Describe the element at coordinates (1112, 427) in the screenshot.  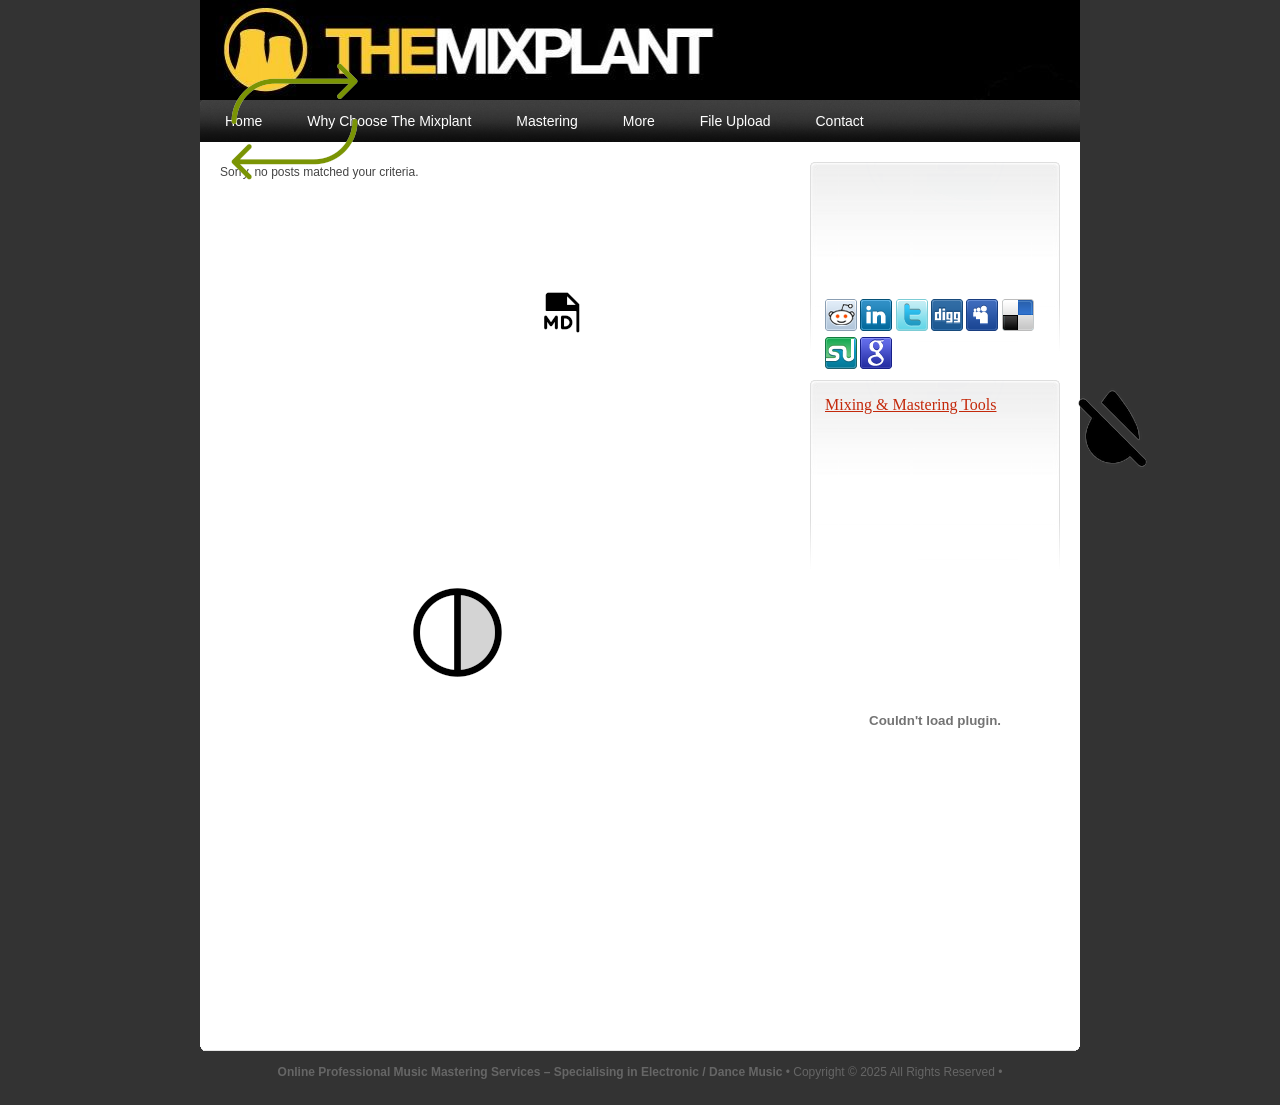
I see `reset or remove color formatting` at that location.